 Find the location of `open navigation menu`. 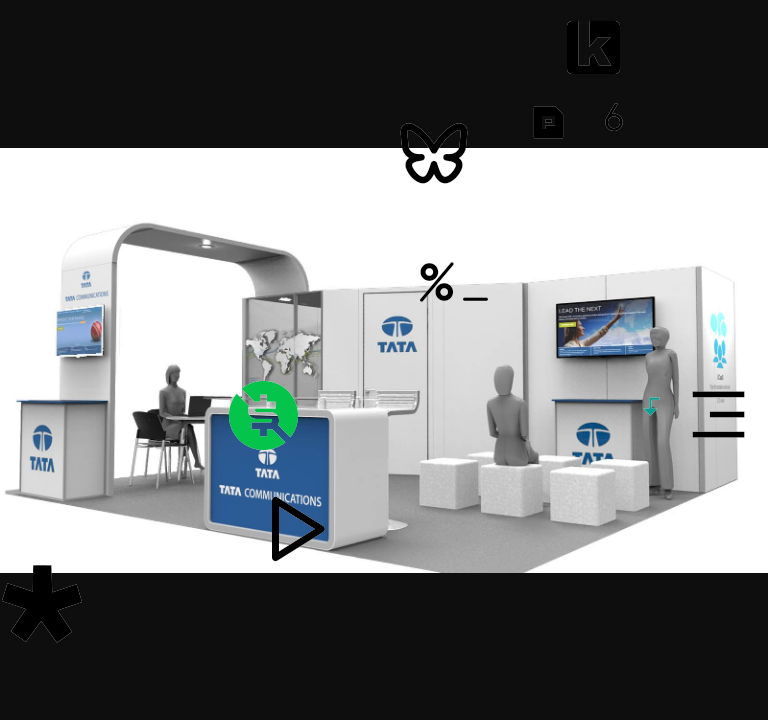

open navigation menu is located at coordinates (718, 414).